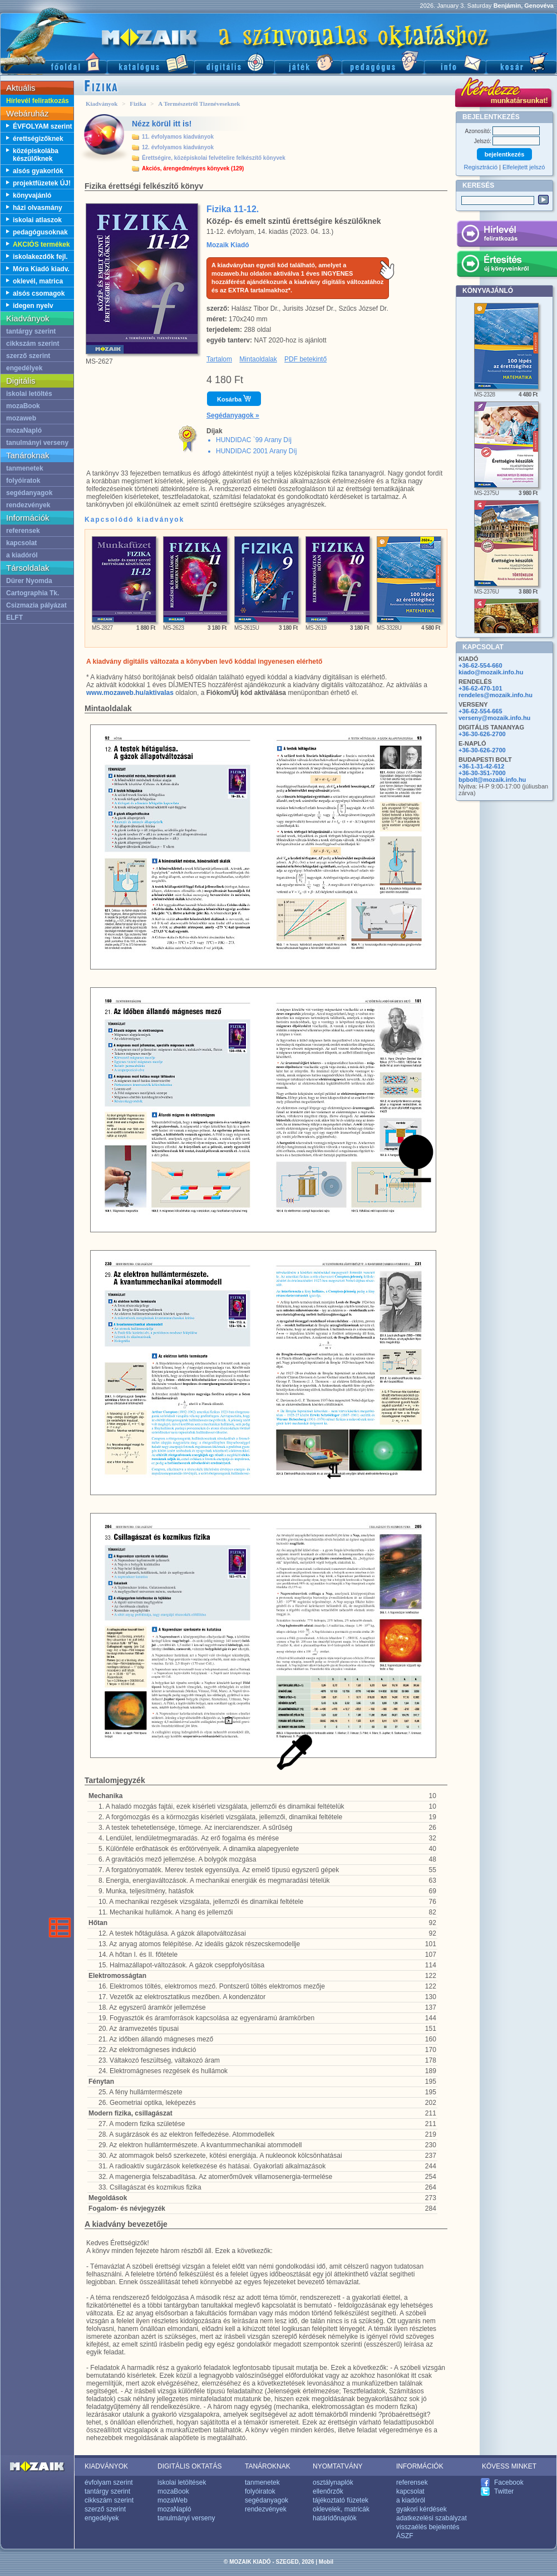  Describe the element at coordinates (294, 1752) in the screenshot. I see `pick a color from the screen` at that location.